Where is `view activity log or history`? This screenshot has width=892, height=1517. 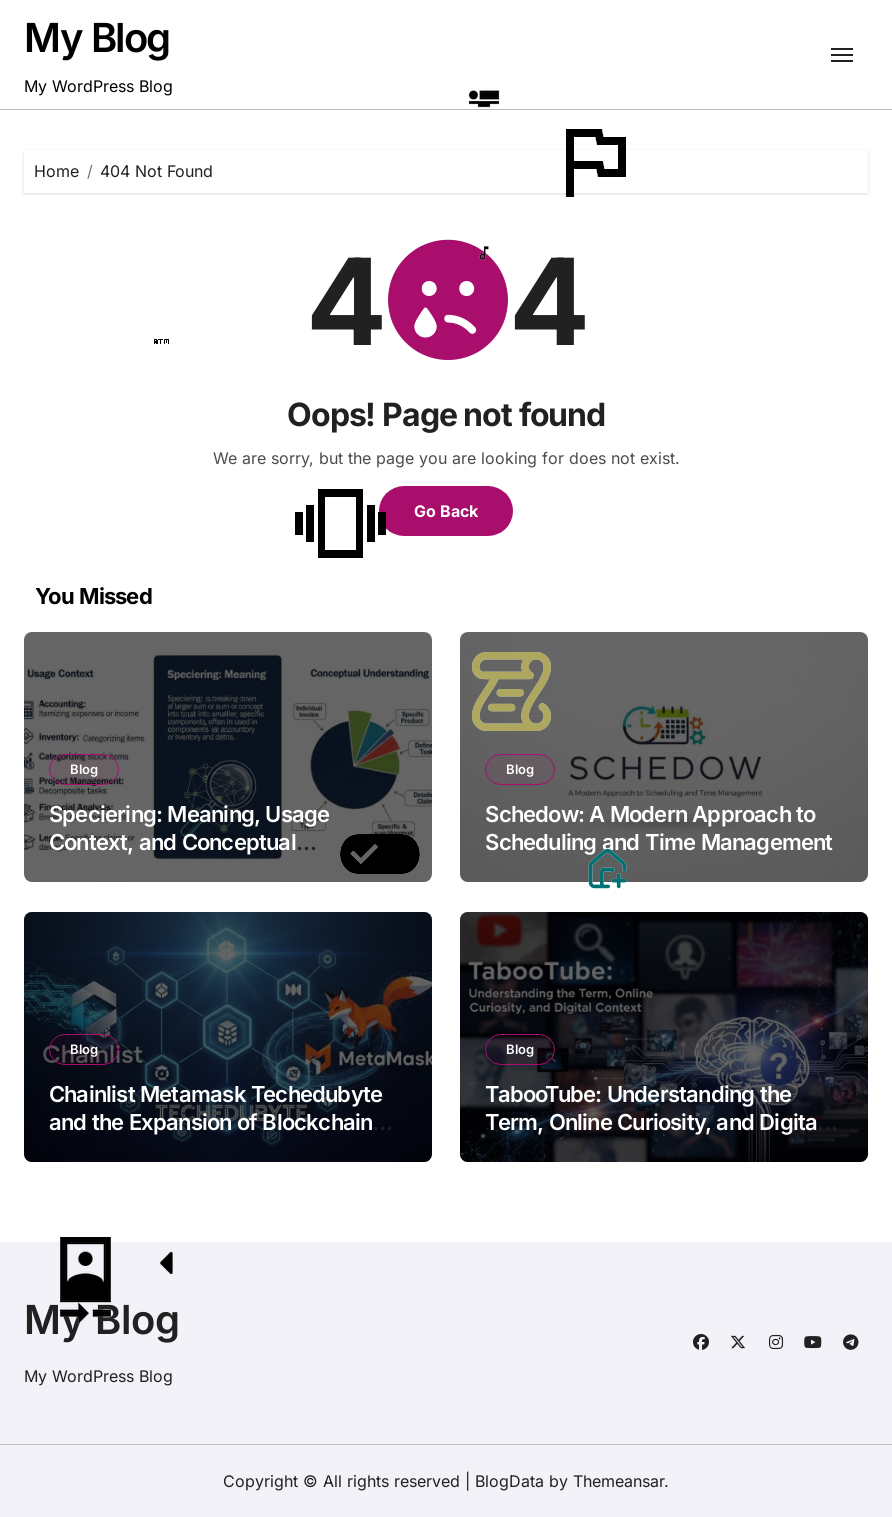 view activity log or history is located at coordinates (511, 691).